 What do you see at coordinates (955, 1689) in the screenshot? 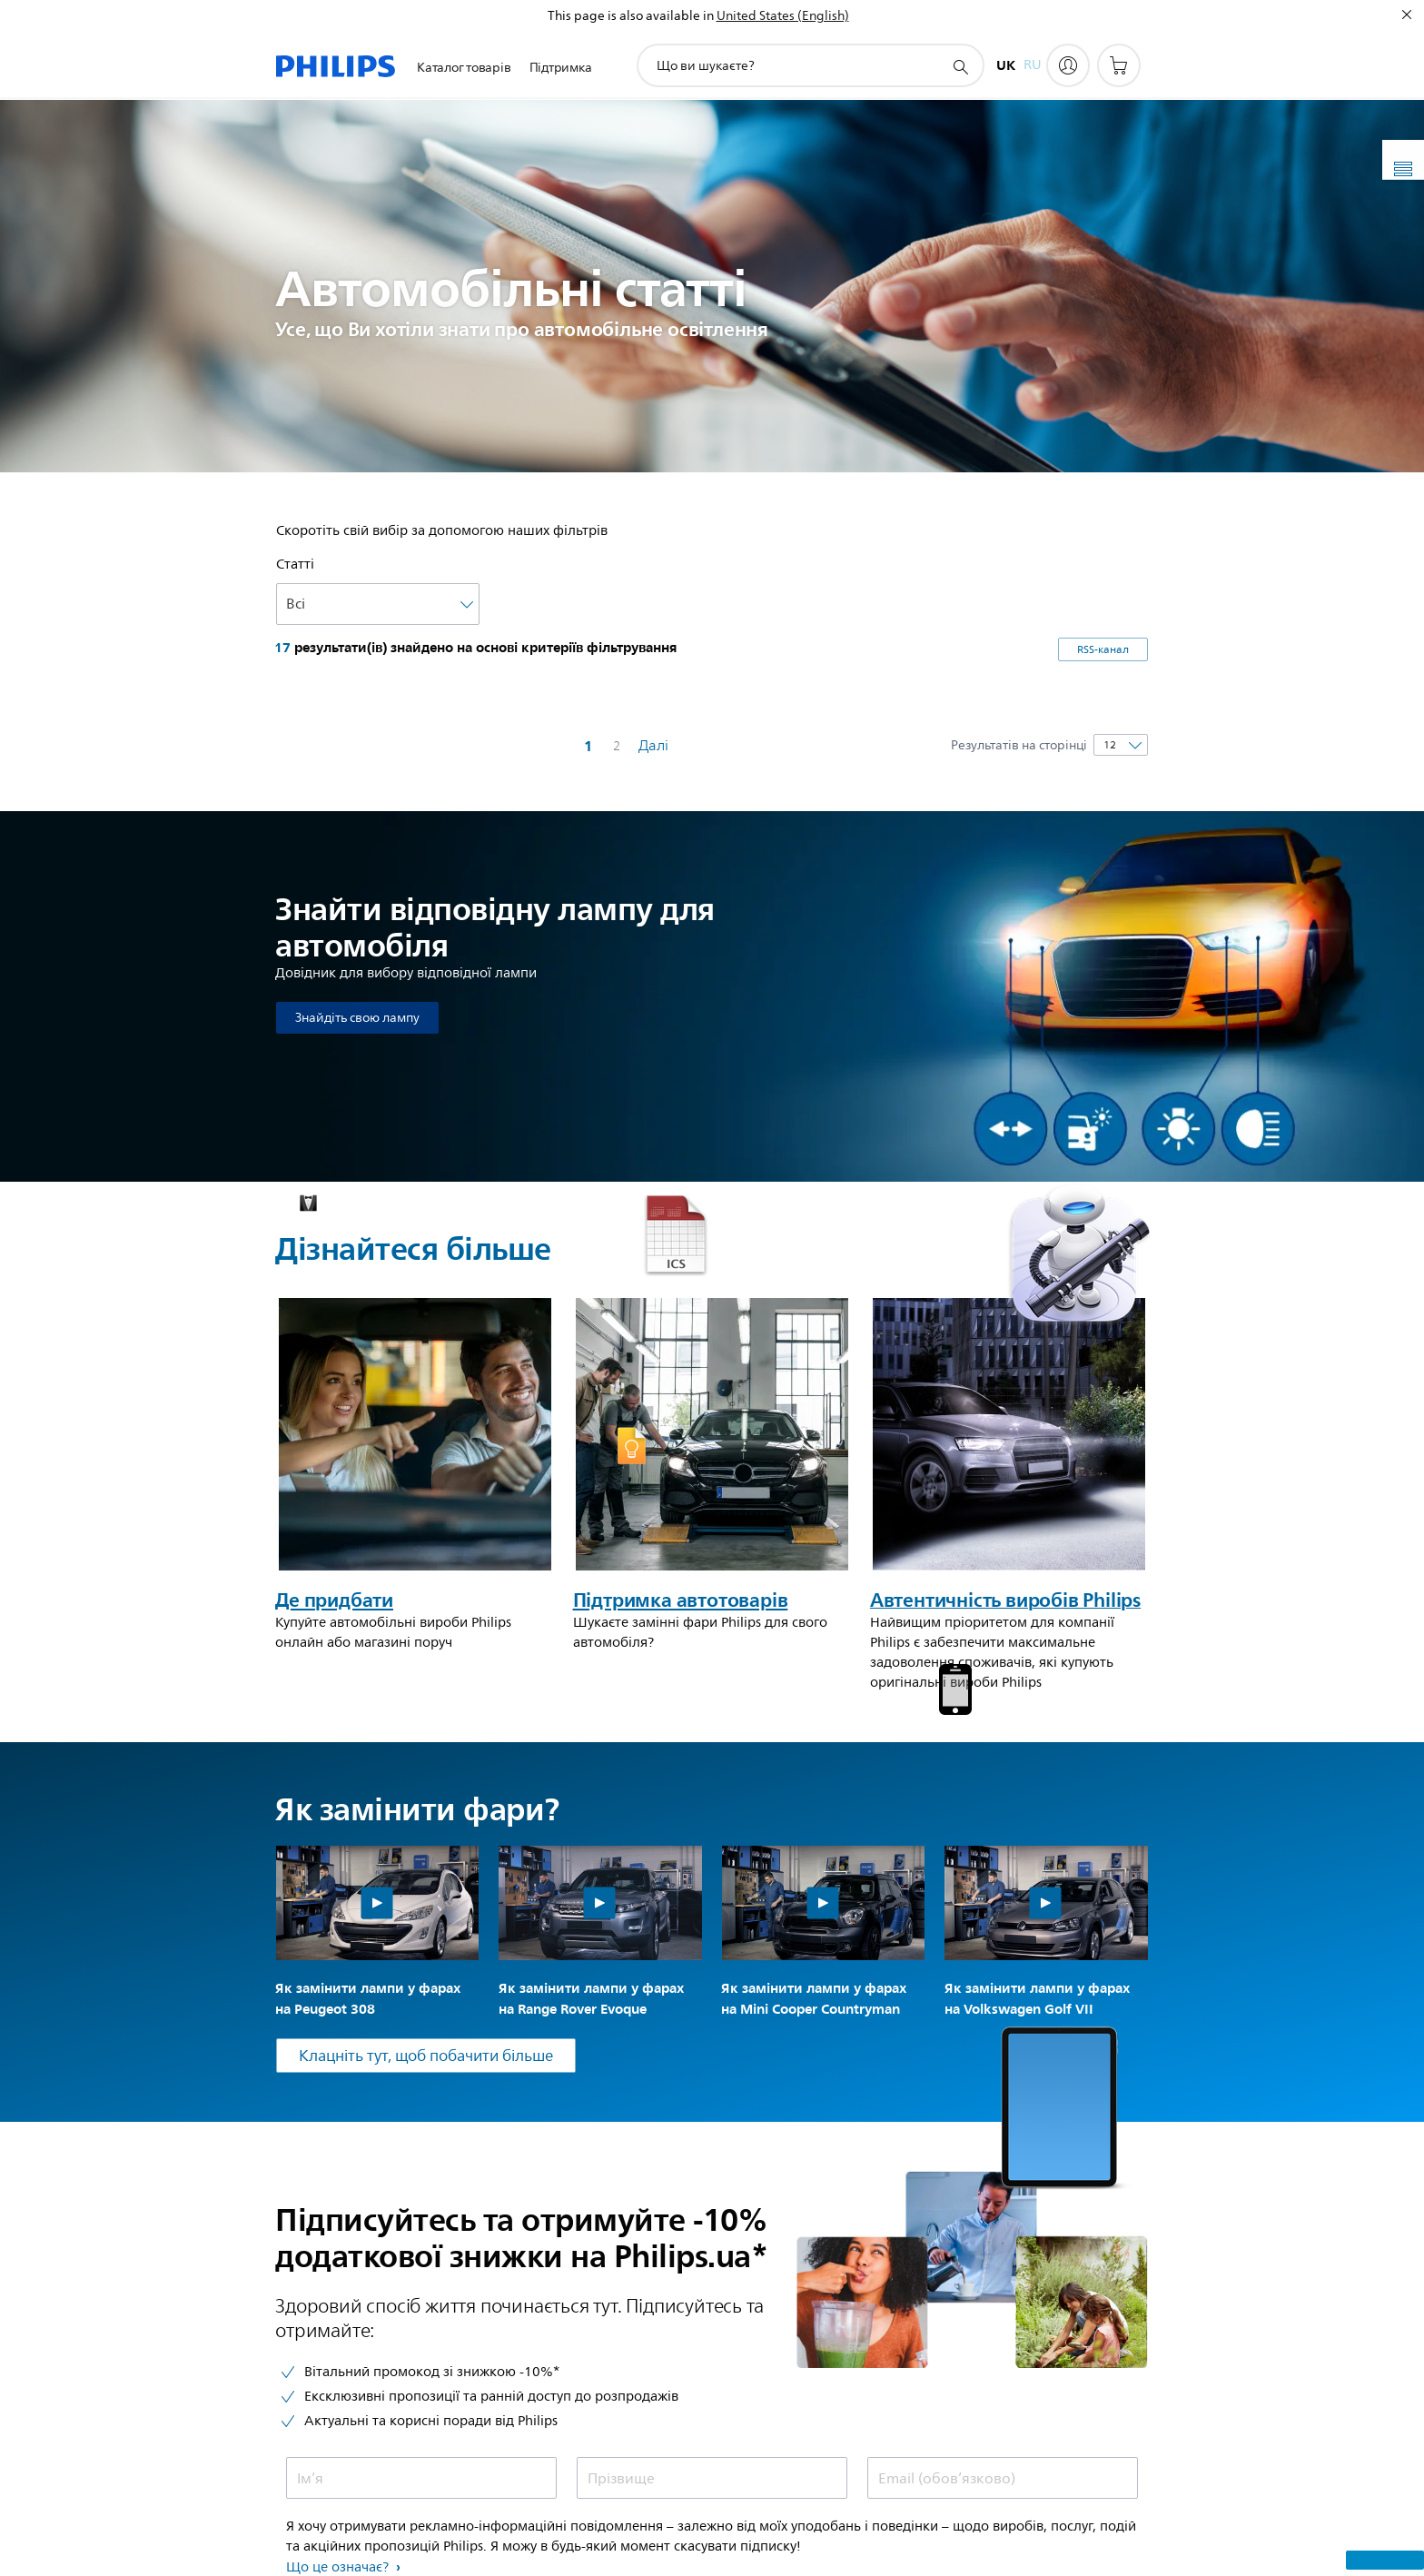
I see `view connected iPhone in sidebar` at bounding box center [955, 1689].